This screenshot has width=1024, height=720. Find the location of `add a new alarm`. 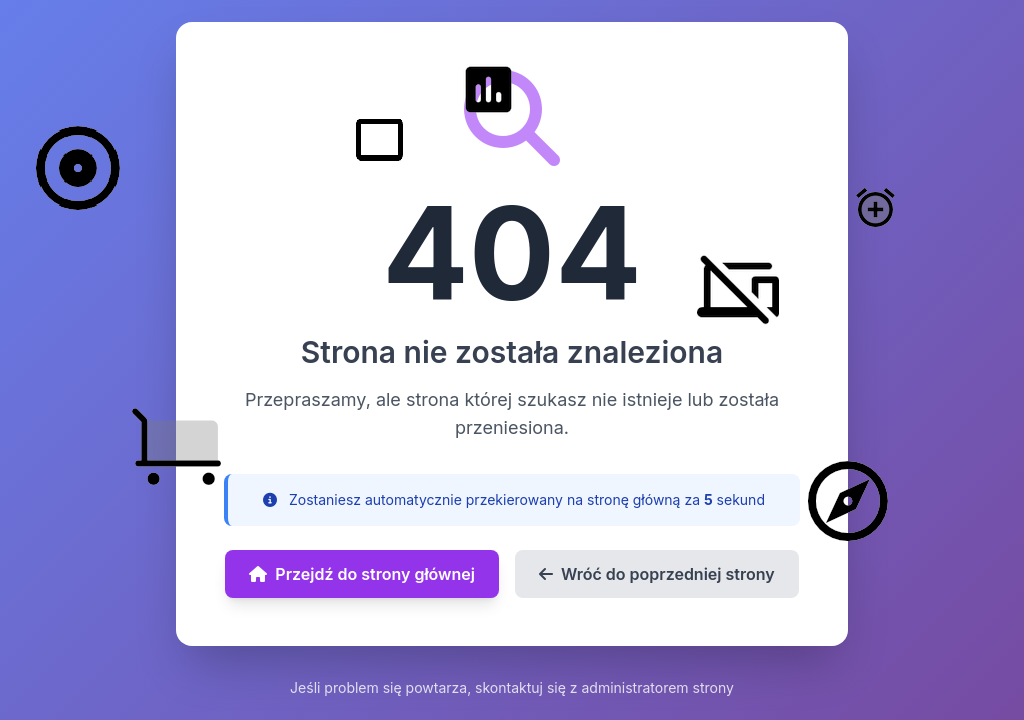

add a new alarm is located at coordinates (875, 207).